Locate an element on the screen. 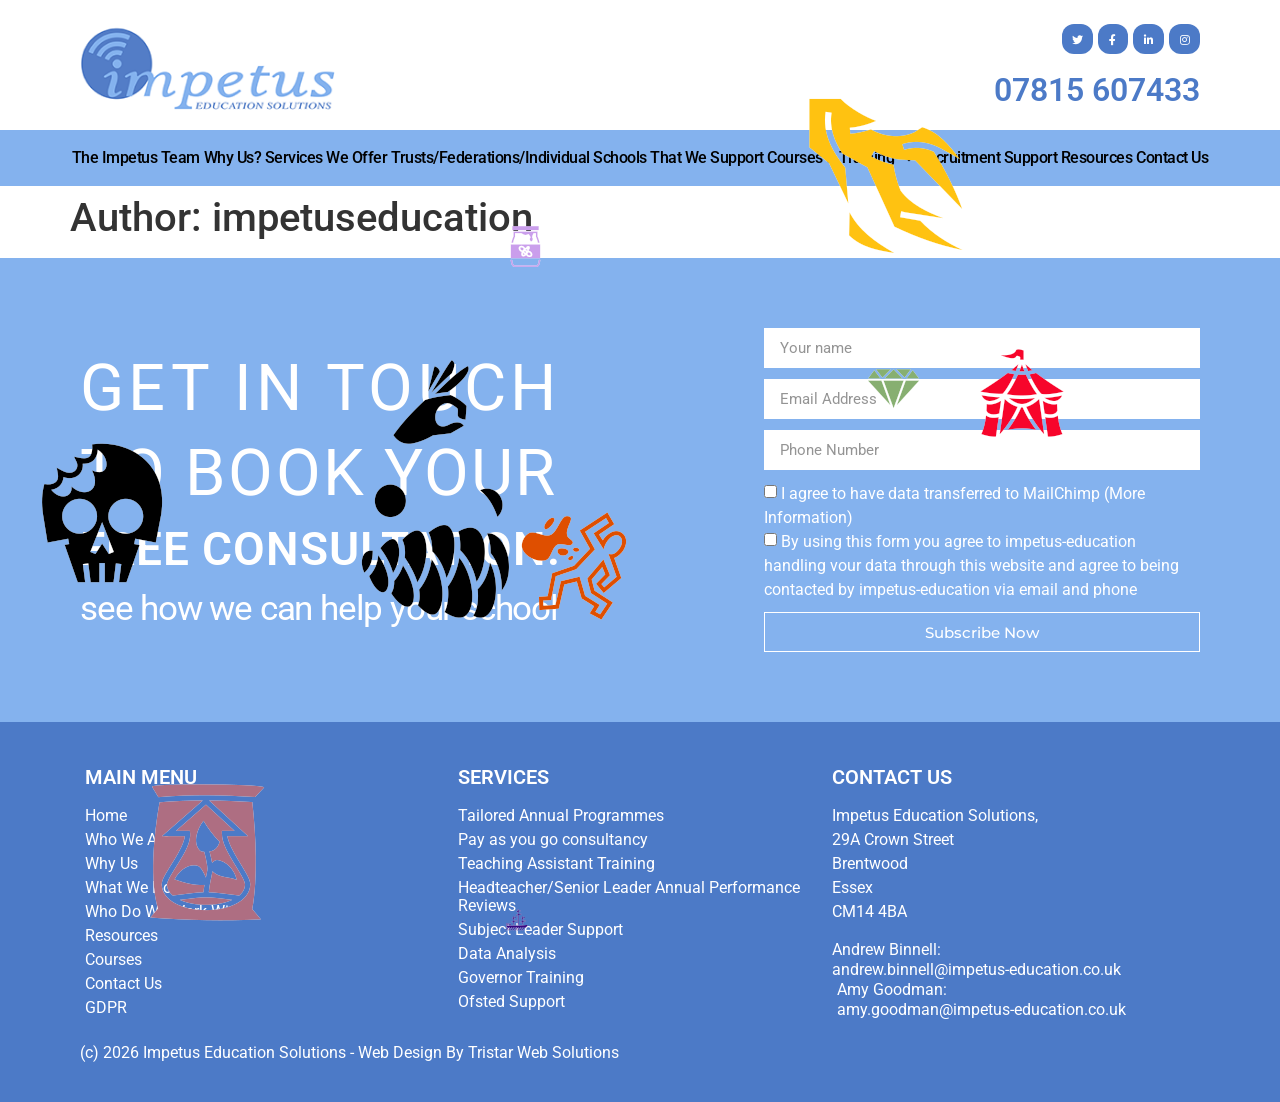  honey or jam item in a game inventory is located at coordinates (525, 246).